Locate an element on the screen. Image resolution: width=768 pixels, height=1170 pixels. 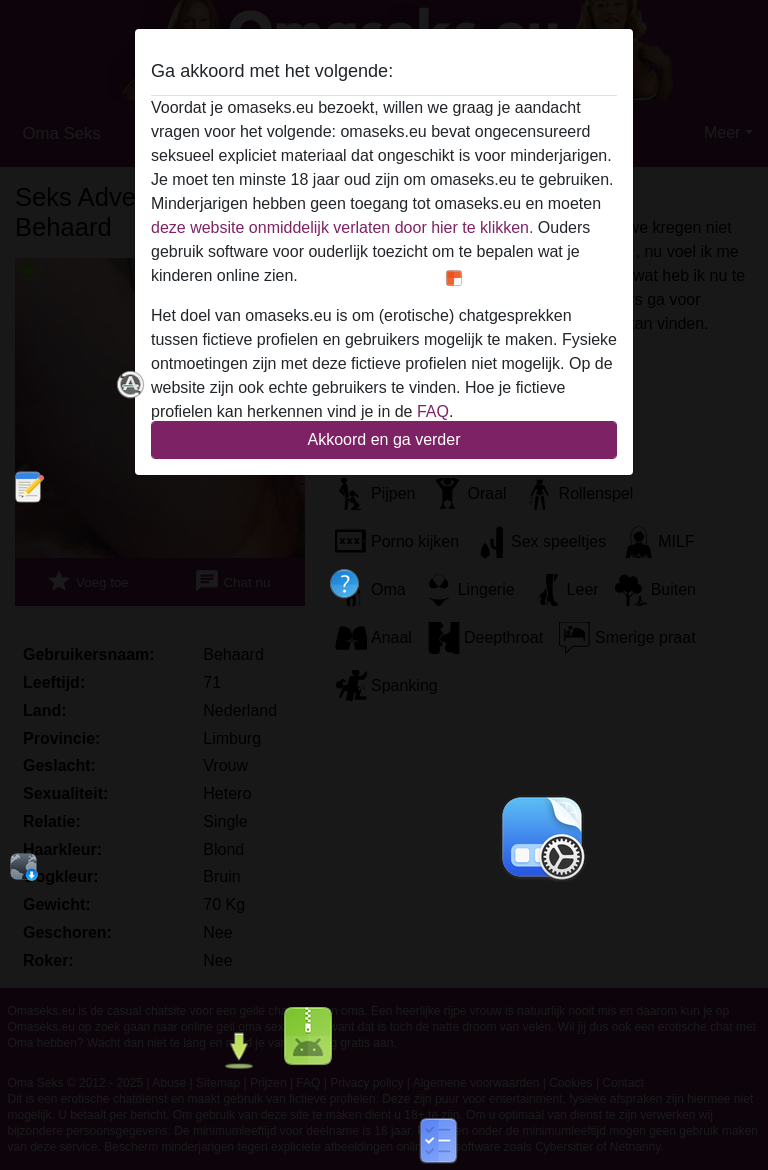
open system profiler application is located at coordinates (542, 837).